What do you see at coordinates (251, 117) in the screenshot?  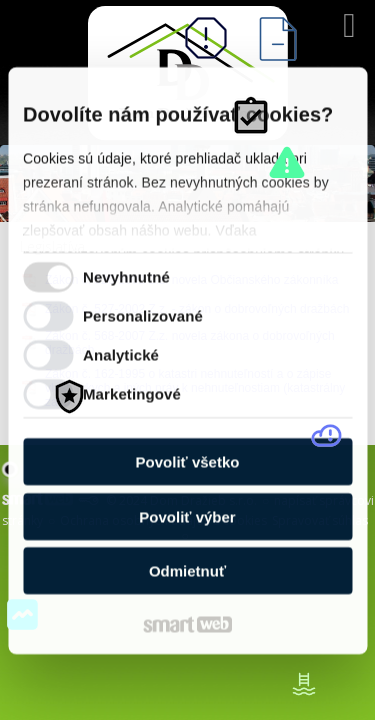 I see `view completed tasks or assignments` at bounding box center [251, 117].